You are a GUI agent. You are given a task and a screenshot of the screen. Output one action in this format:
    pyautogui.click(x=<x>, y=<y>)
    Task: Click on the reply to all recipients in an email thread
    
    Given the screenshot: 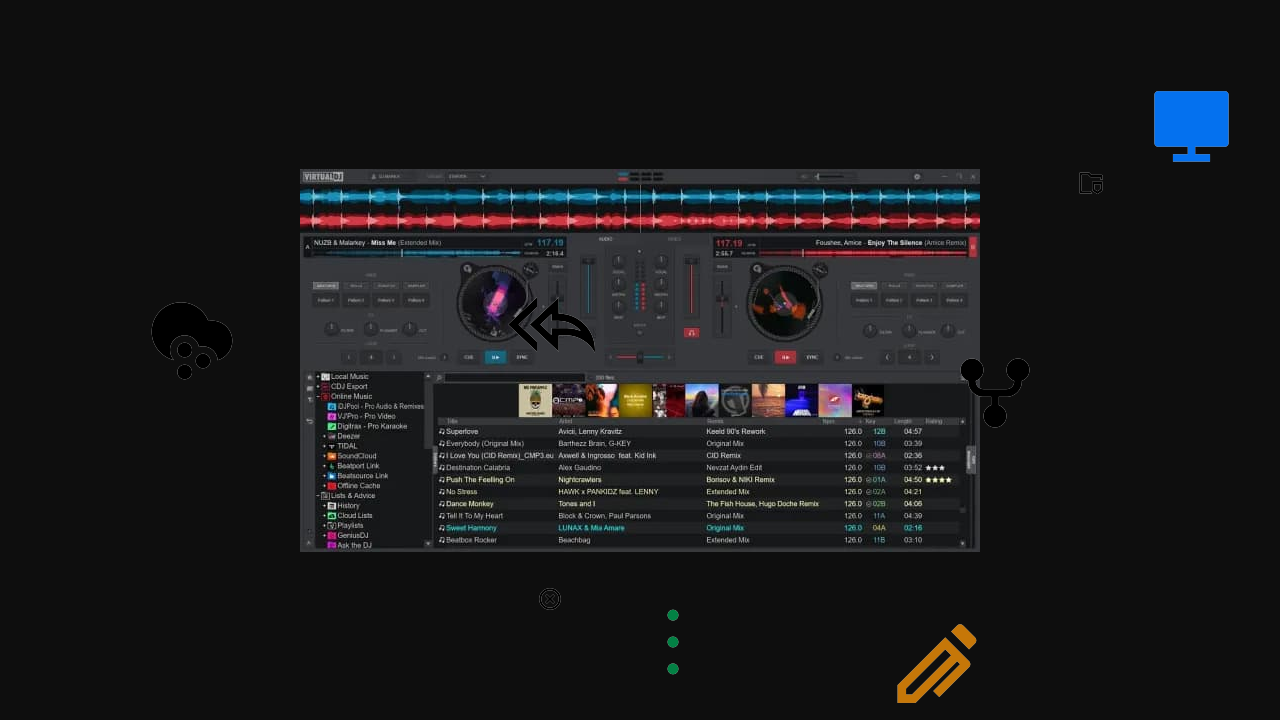 What is the action you would take?
    pyautogui.click(x=551, y=324)
    